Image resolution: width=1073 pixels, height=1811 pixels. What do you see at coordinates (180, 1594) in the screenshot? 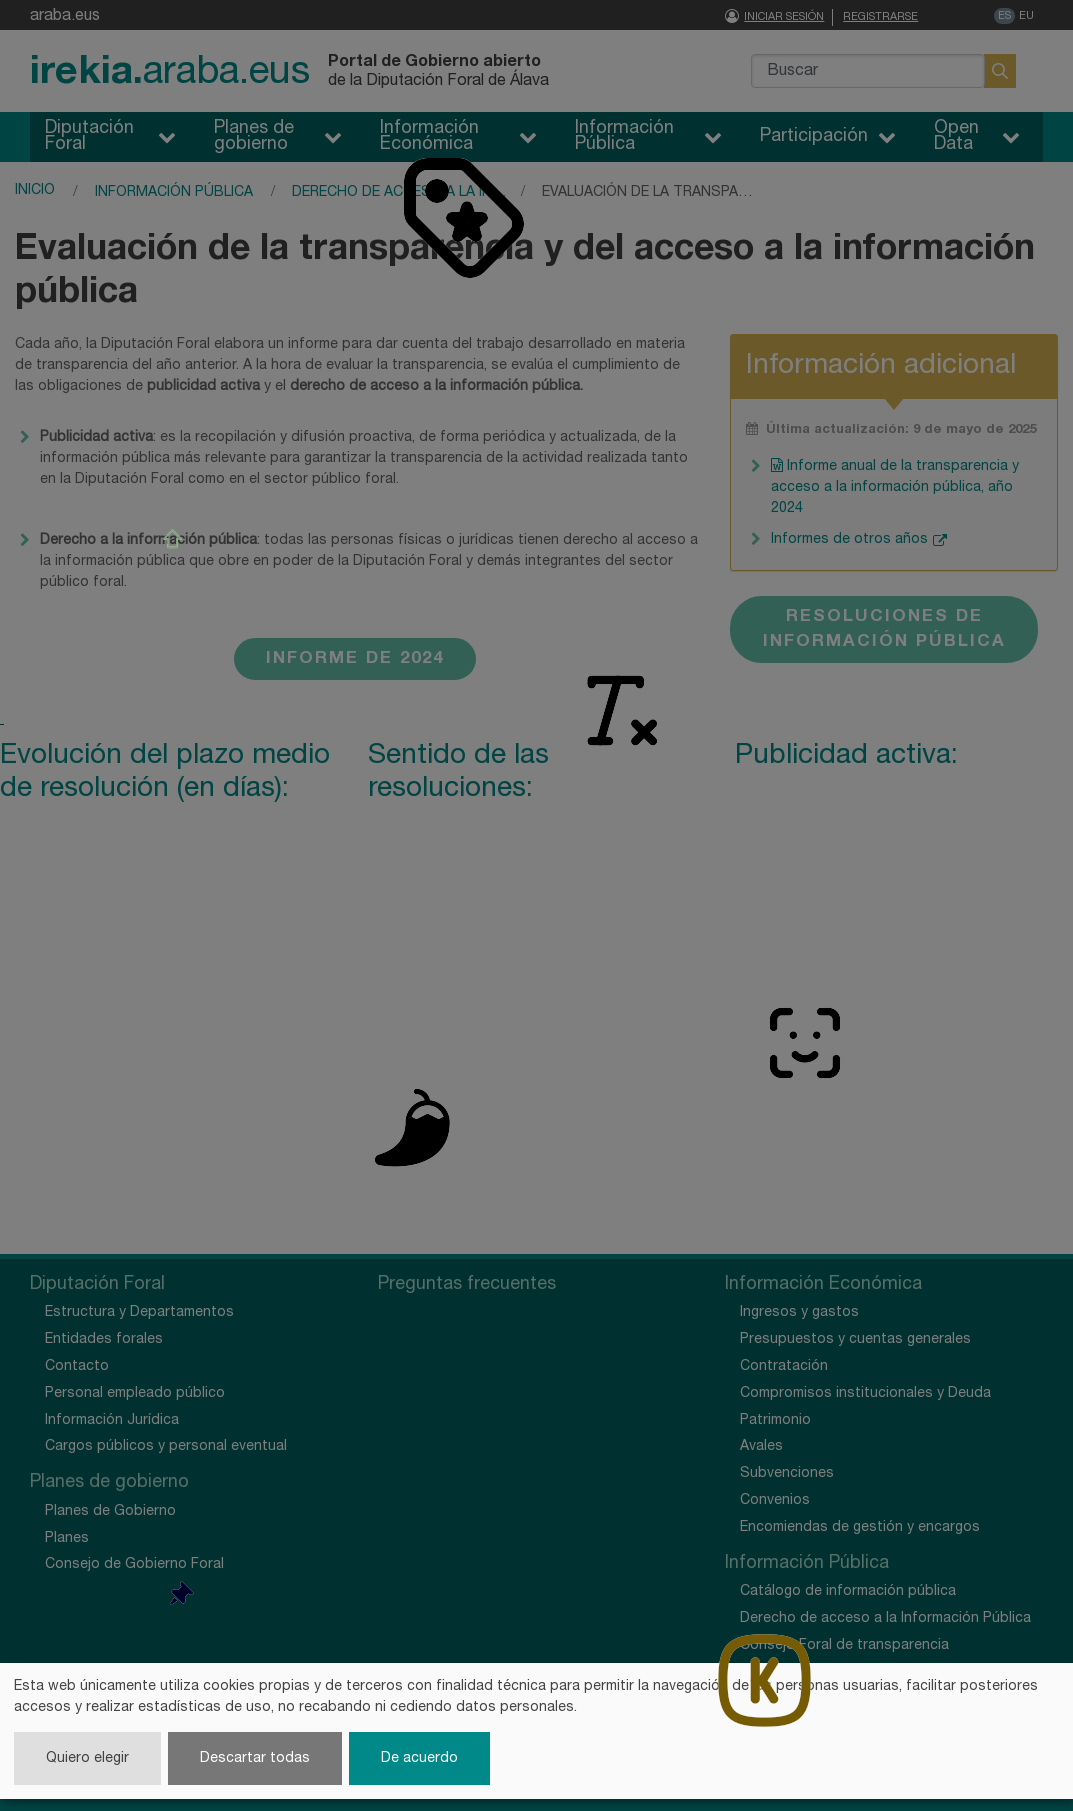
I see `pin a message to the channel` at bounding box center [180, 1594].